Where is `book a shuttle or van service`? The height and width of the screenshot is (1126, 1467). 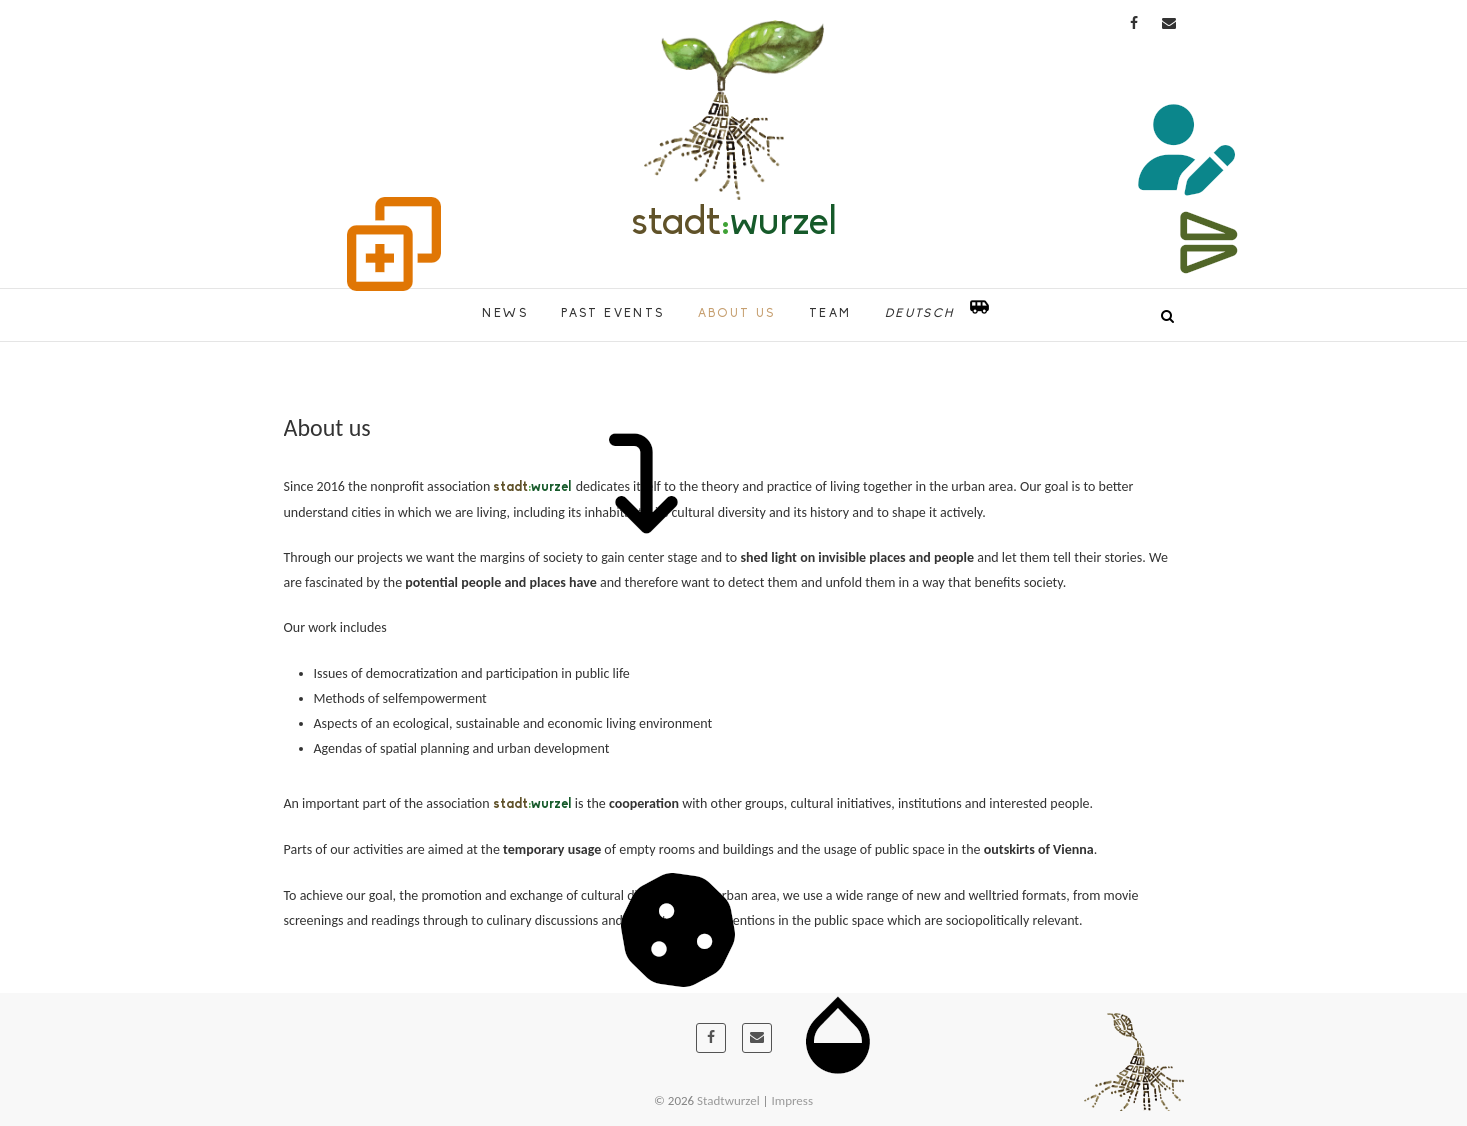
book a shuttle or van service is located at coordinates (979, 306).